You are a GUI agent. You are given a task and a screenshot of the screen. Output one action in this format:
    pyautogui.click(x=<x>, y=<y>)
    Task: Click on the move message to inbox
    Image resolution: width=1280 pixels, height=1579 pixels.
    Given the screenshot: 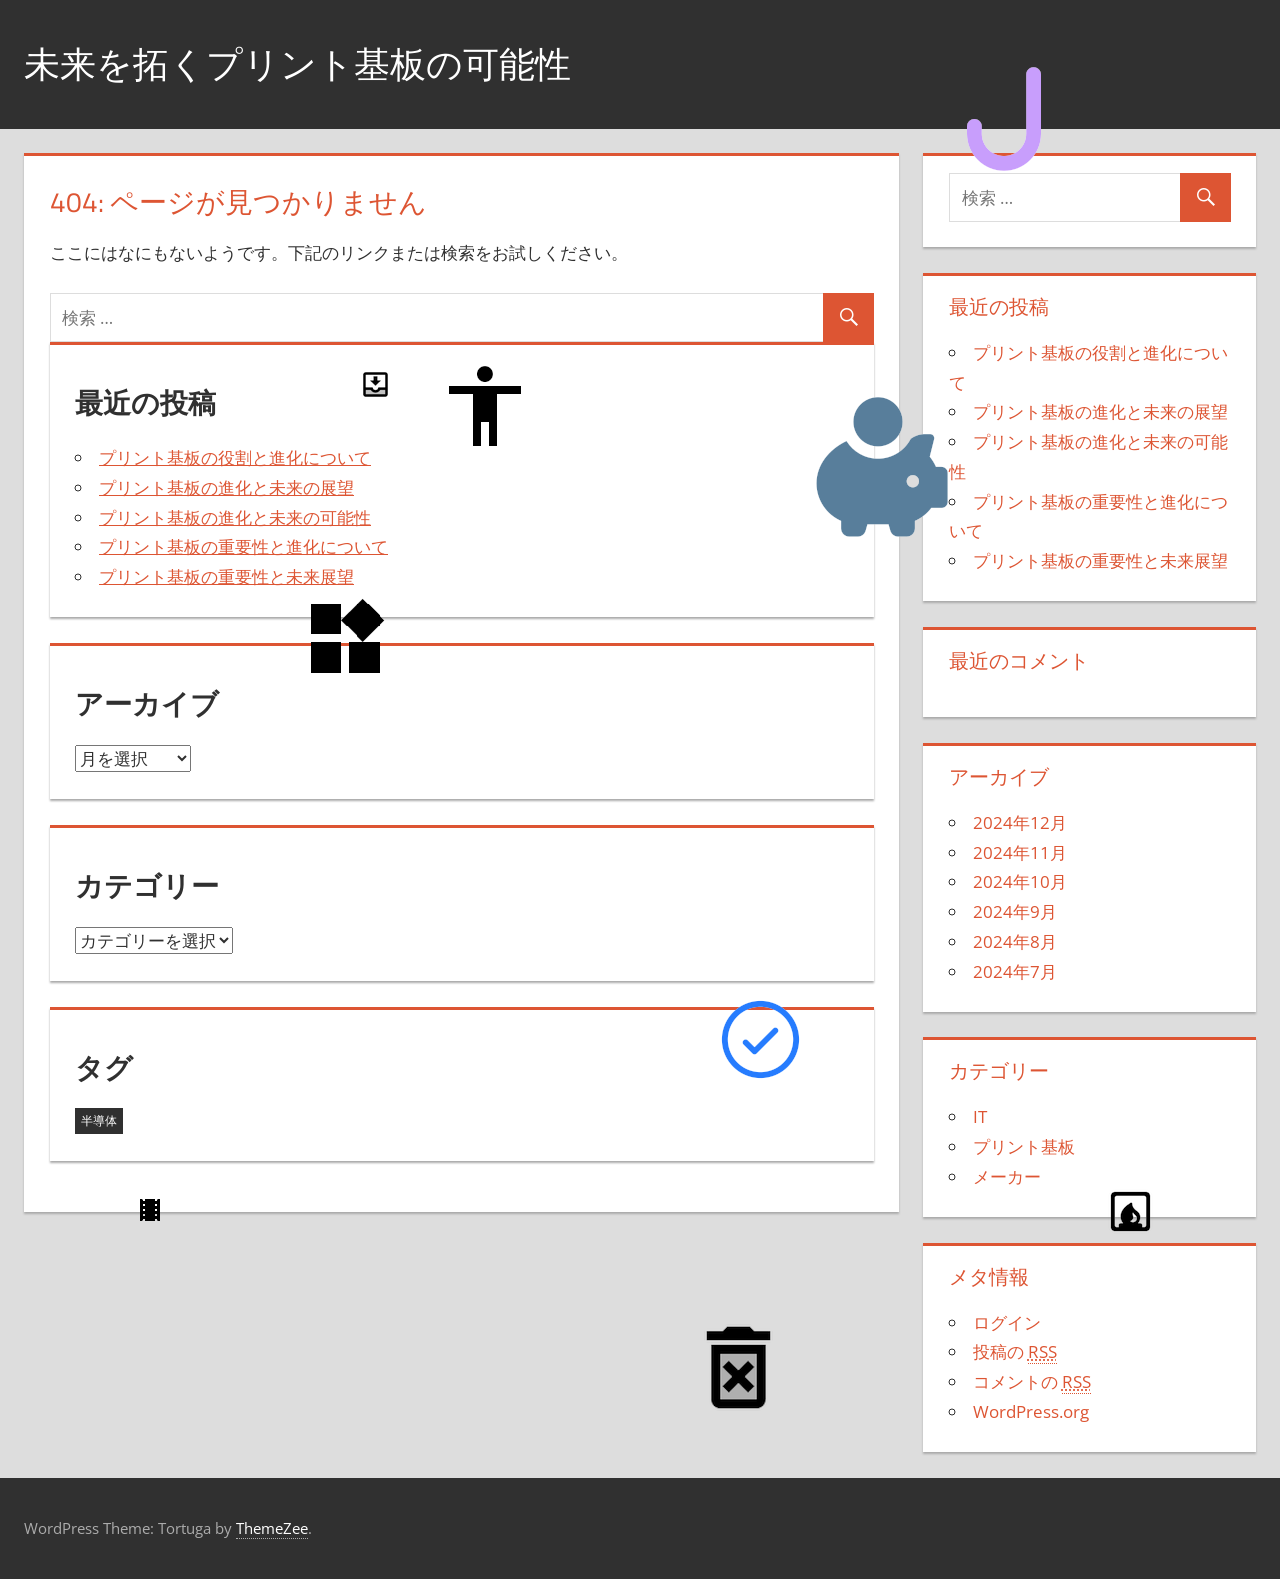 What is the action you would take?
    pyautogui.click(x=375, y=384)
    